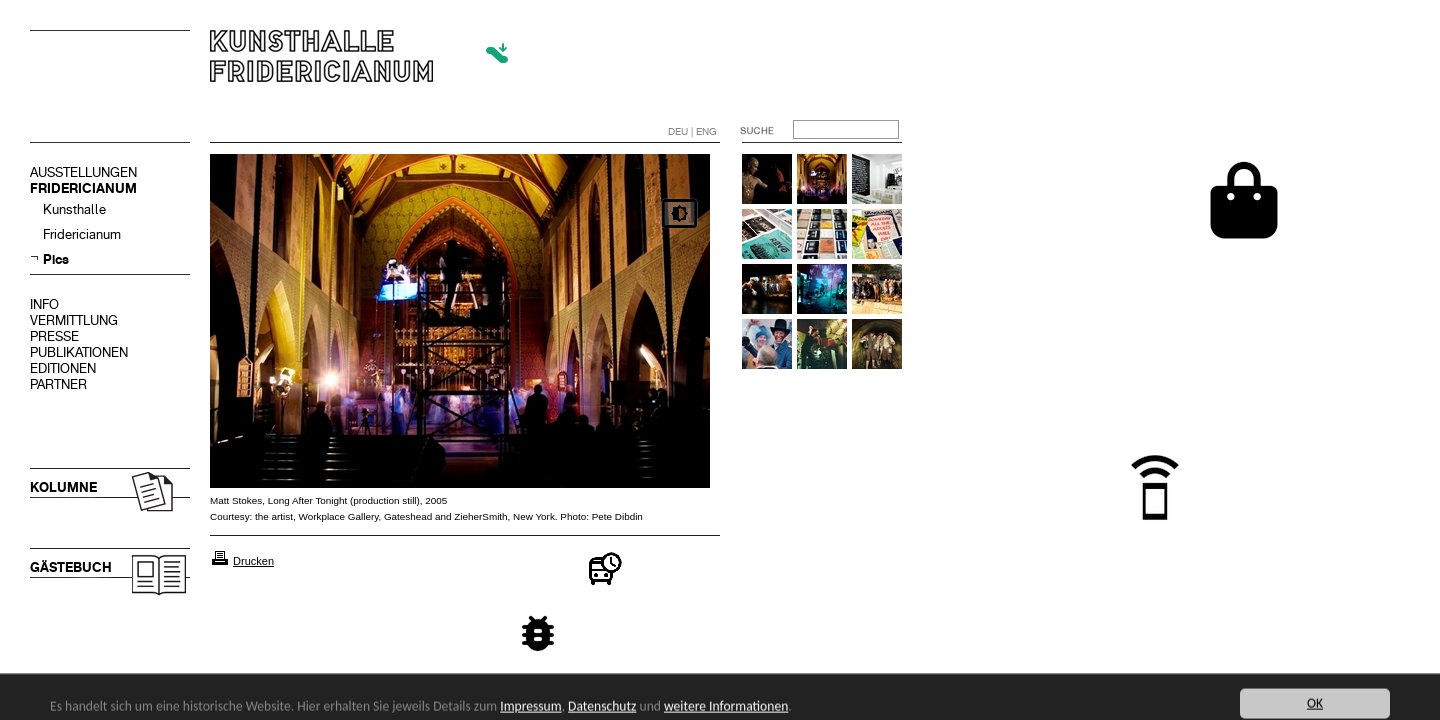 This screenshot has width=1440, height=720. Describe the element at coordinates (1244, 205) in the screenshot. I see `view your shopping bag` at that location.